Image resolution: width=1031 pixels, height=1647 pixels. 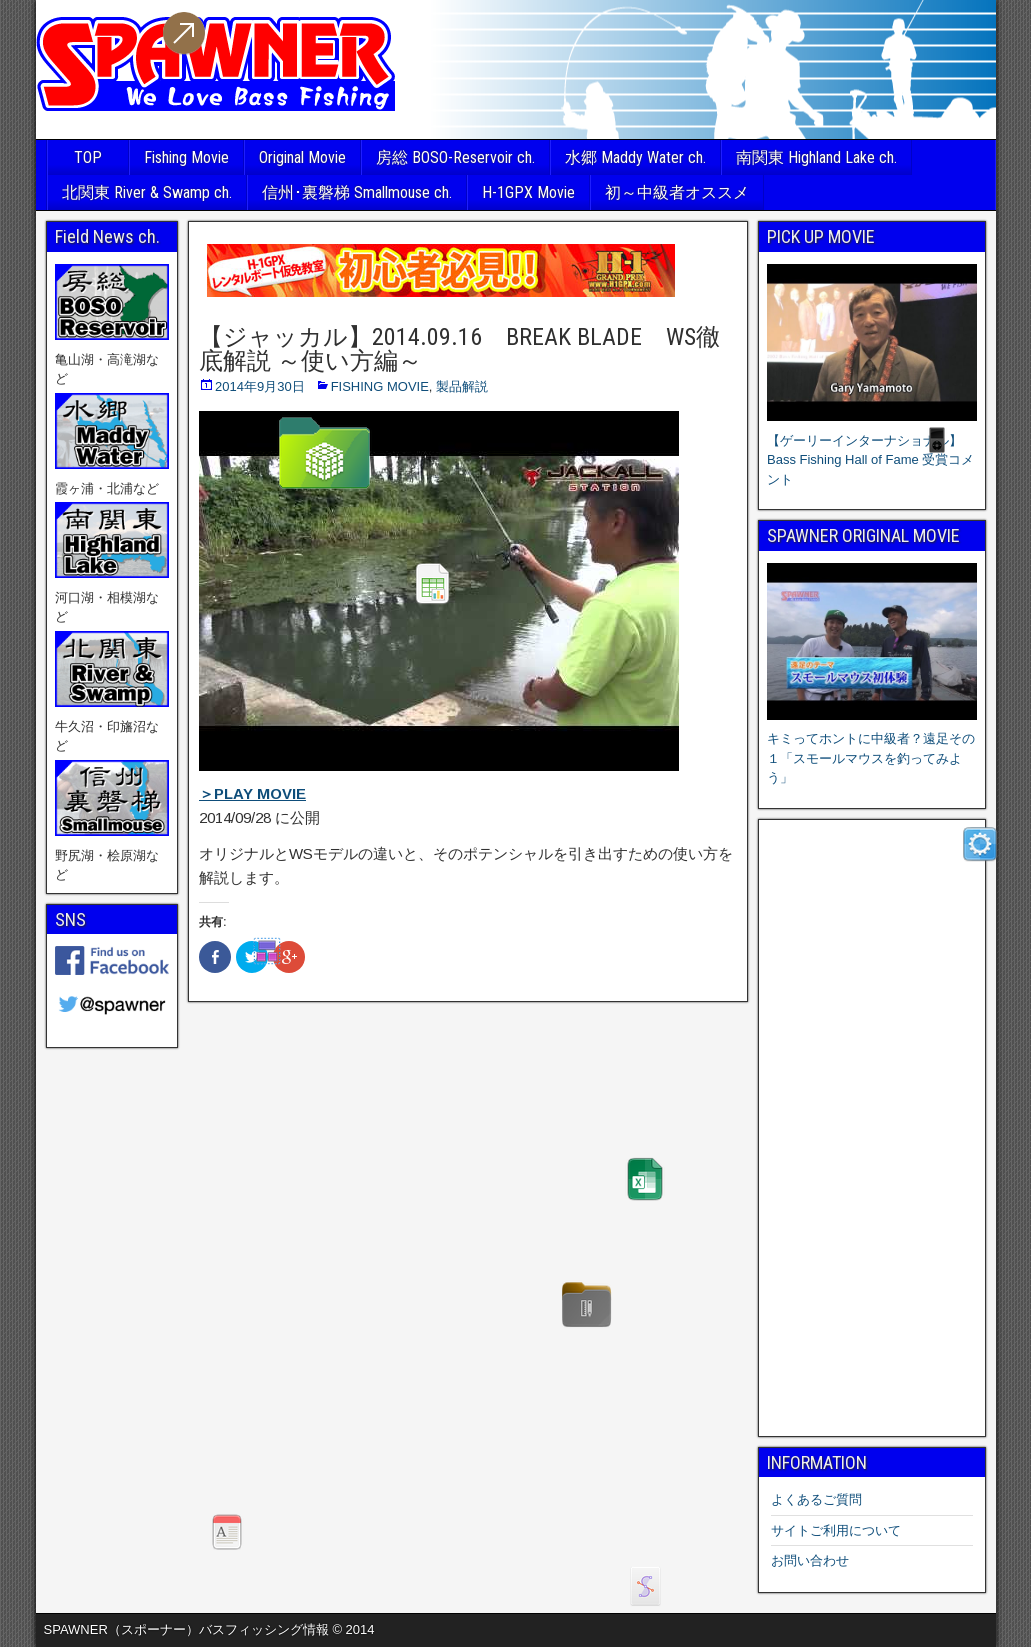 I want to click on select all items in the current view, so click(x=267, y=951).